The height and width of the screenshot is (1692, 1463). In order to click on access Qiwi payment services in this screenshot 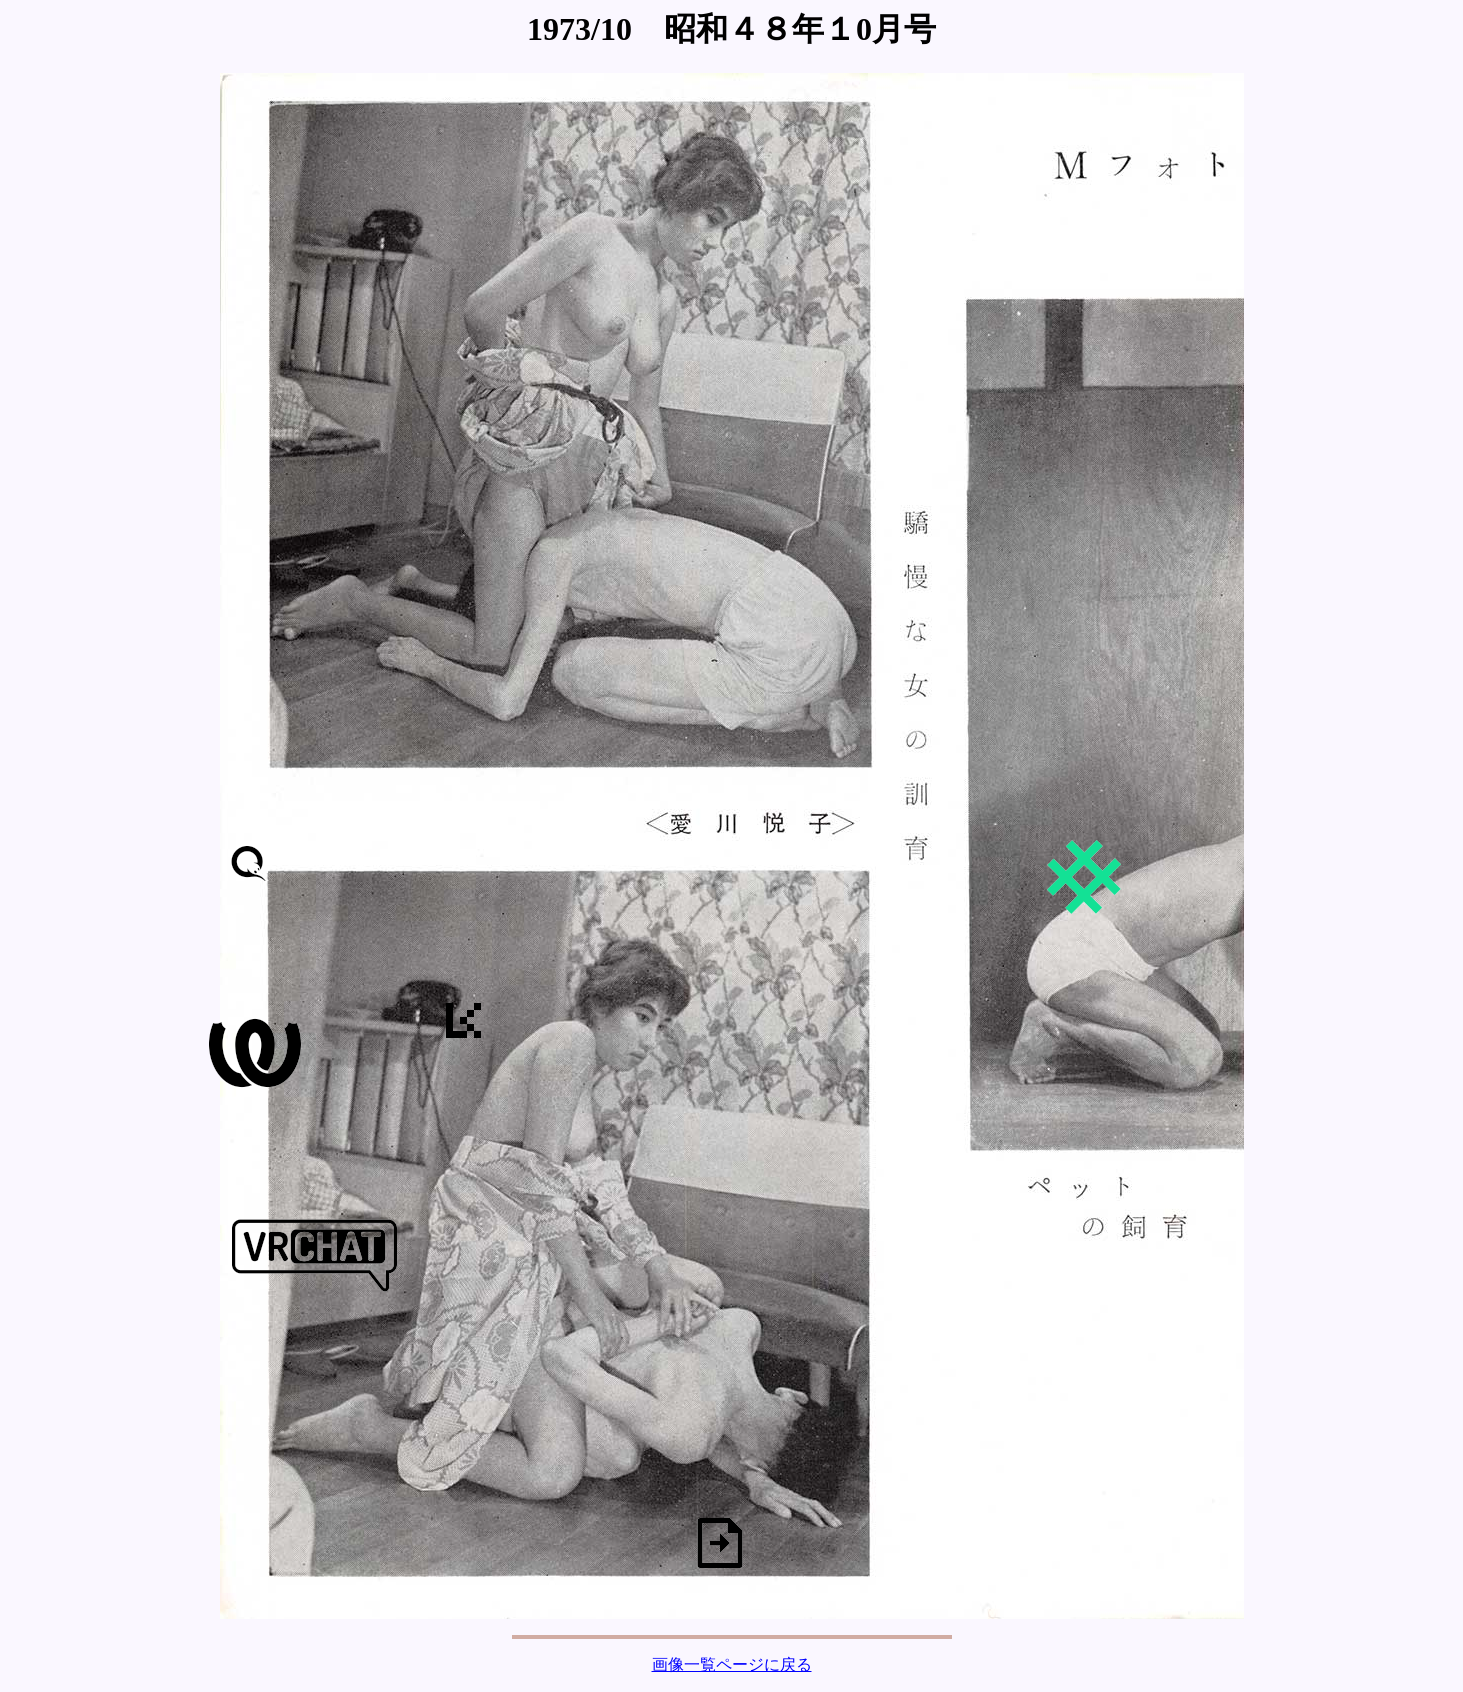, I will do `click(248, 863)`.